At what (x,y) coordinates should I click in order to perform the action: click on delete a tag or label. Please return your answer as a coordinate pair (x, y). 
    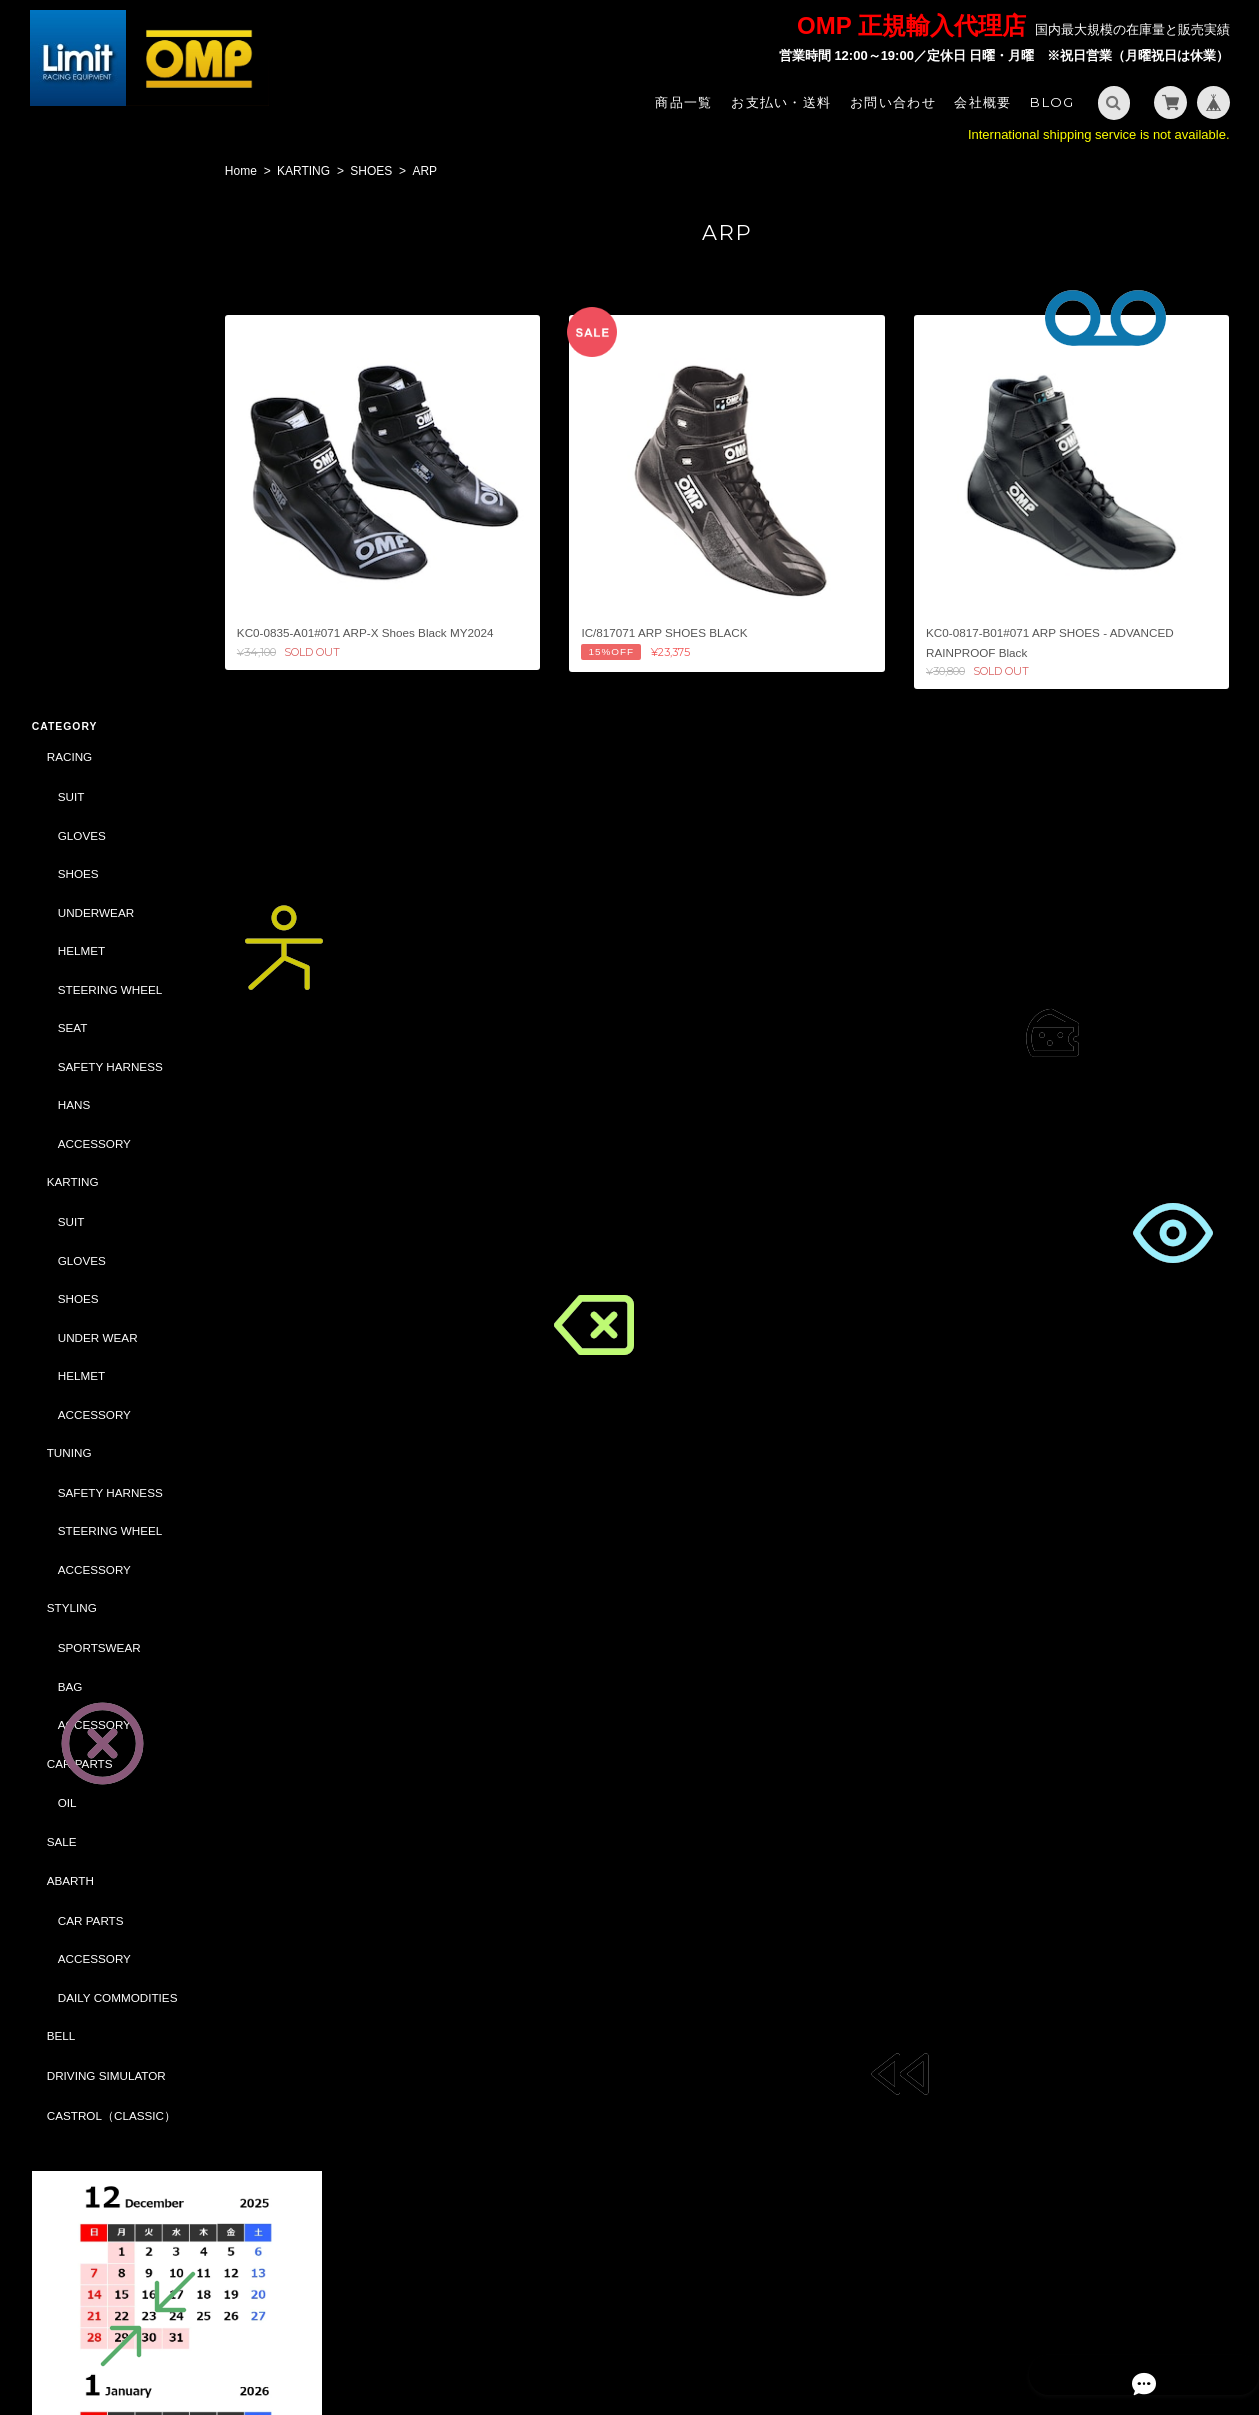
    Looking at the image, I should click on (594, 1325).